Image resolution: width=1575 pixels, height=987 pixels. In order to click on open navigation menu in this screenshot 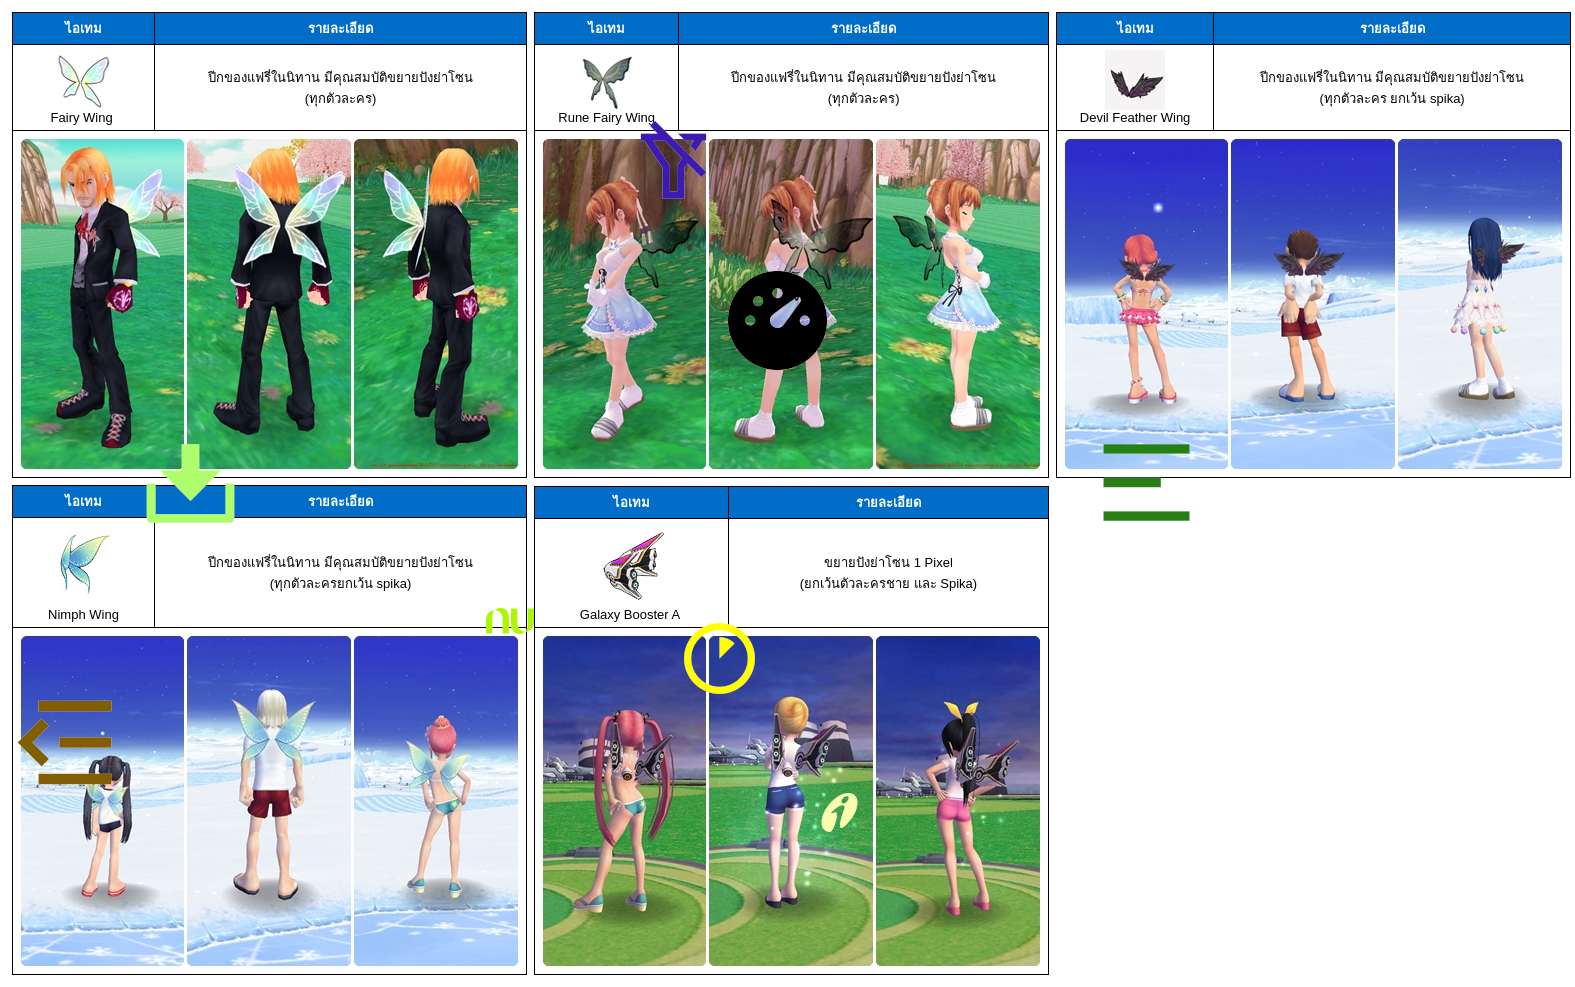, I will do `click(1146, 482)`.